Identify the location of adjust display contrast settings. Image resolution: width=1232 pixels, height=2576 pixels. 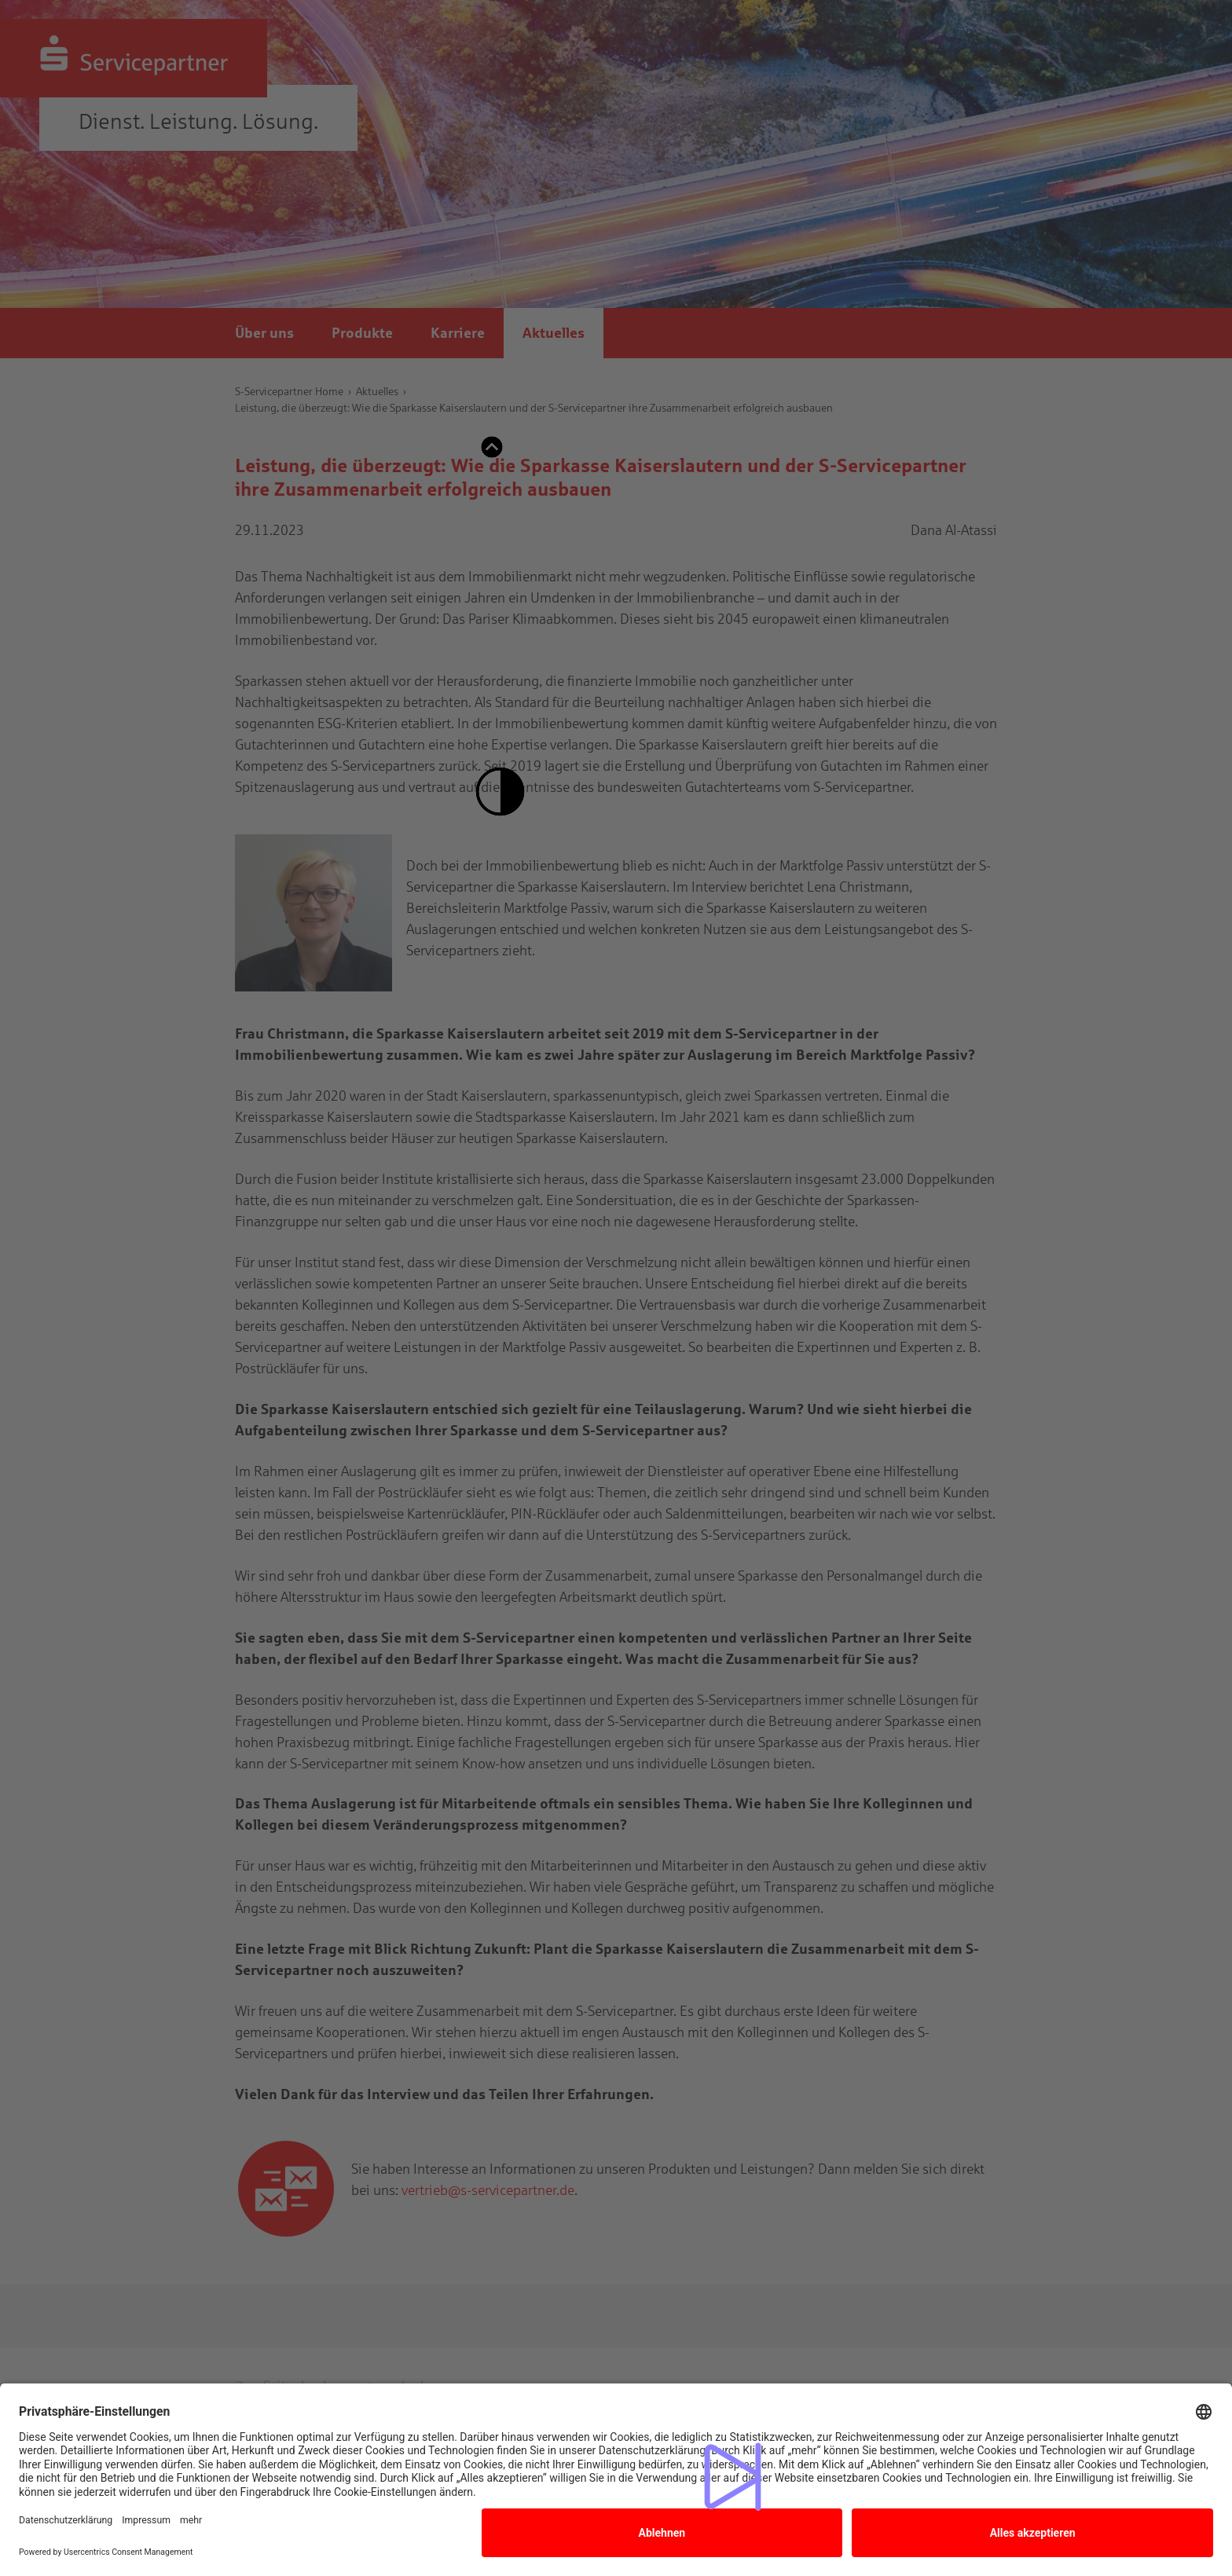
(500, 791).